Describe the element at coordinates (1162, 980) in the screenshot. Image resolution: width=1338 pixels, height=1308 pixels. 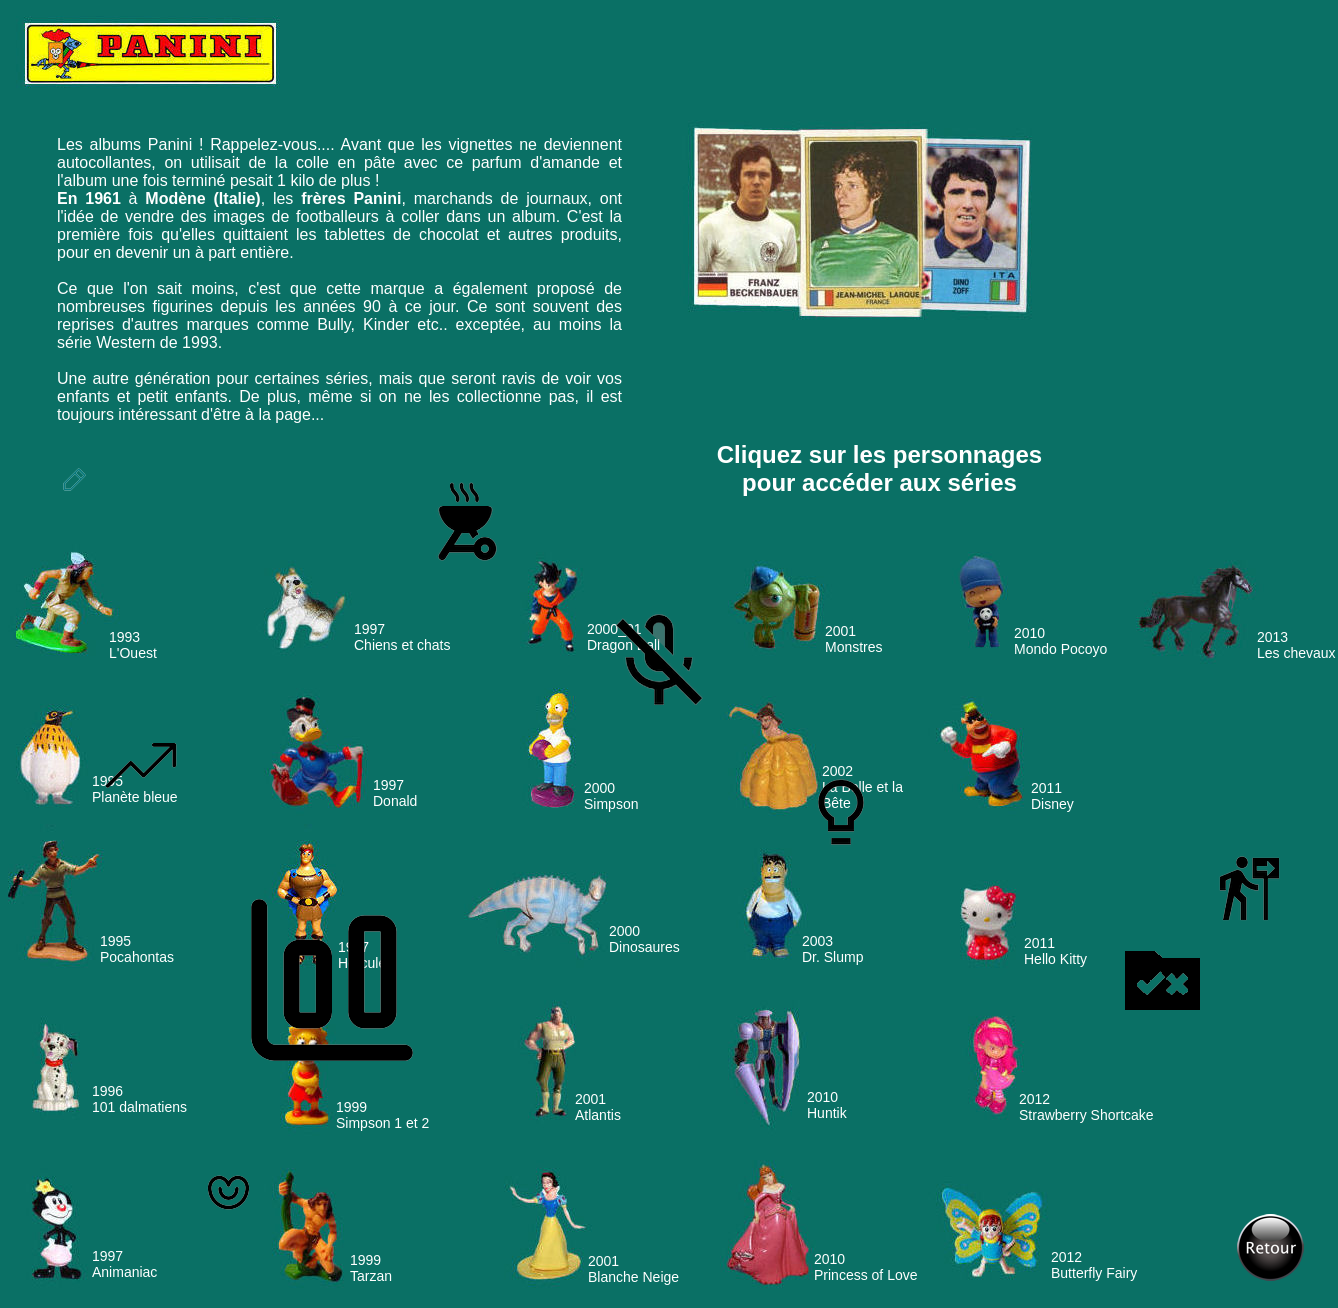
I see `folder with validation rules applied` at that location.